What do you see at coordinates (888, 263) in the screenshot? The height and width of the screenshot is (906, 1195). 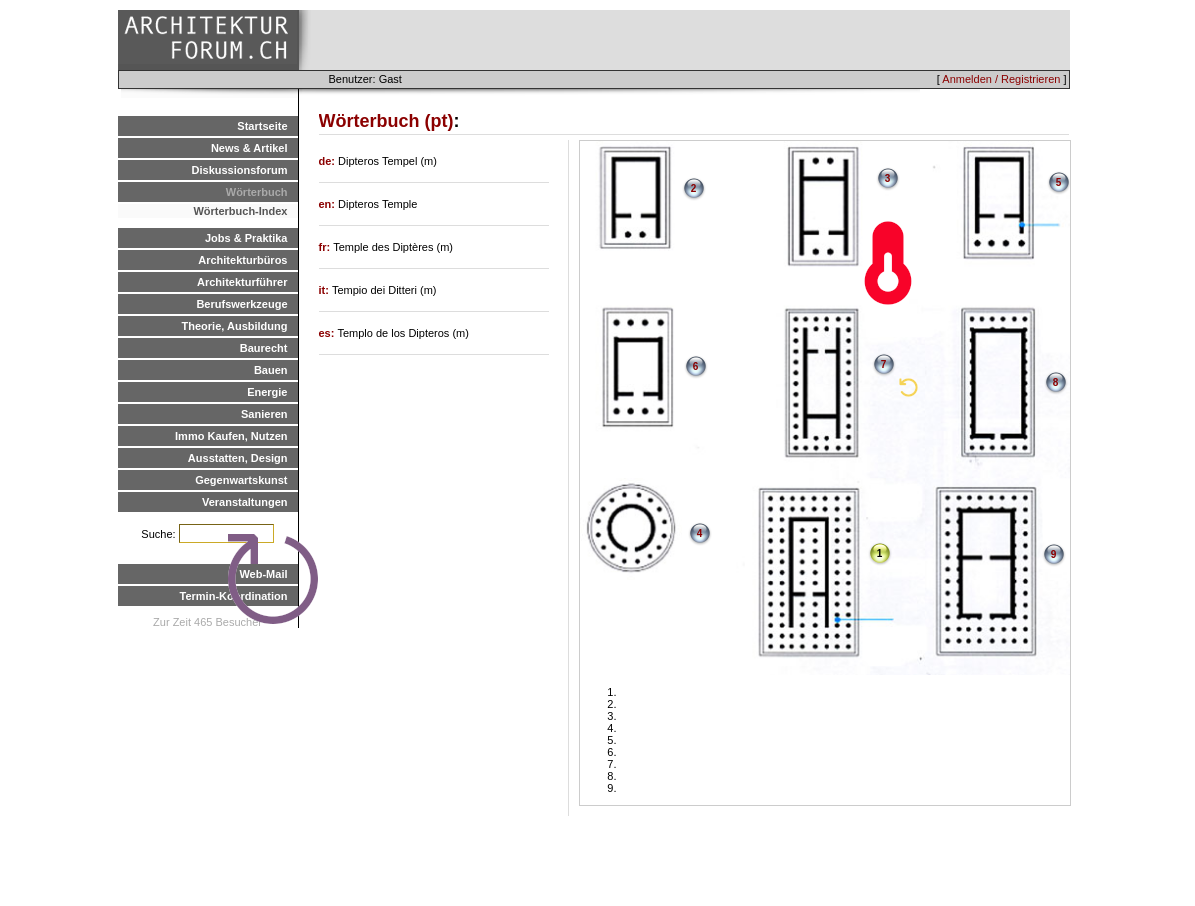 I see `indicates moderate or medium temperature level` at bounding box center [888, 263].